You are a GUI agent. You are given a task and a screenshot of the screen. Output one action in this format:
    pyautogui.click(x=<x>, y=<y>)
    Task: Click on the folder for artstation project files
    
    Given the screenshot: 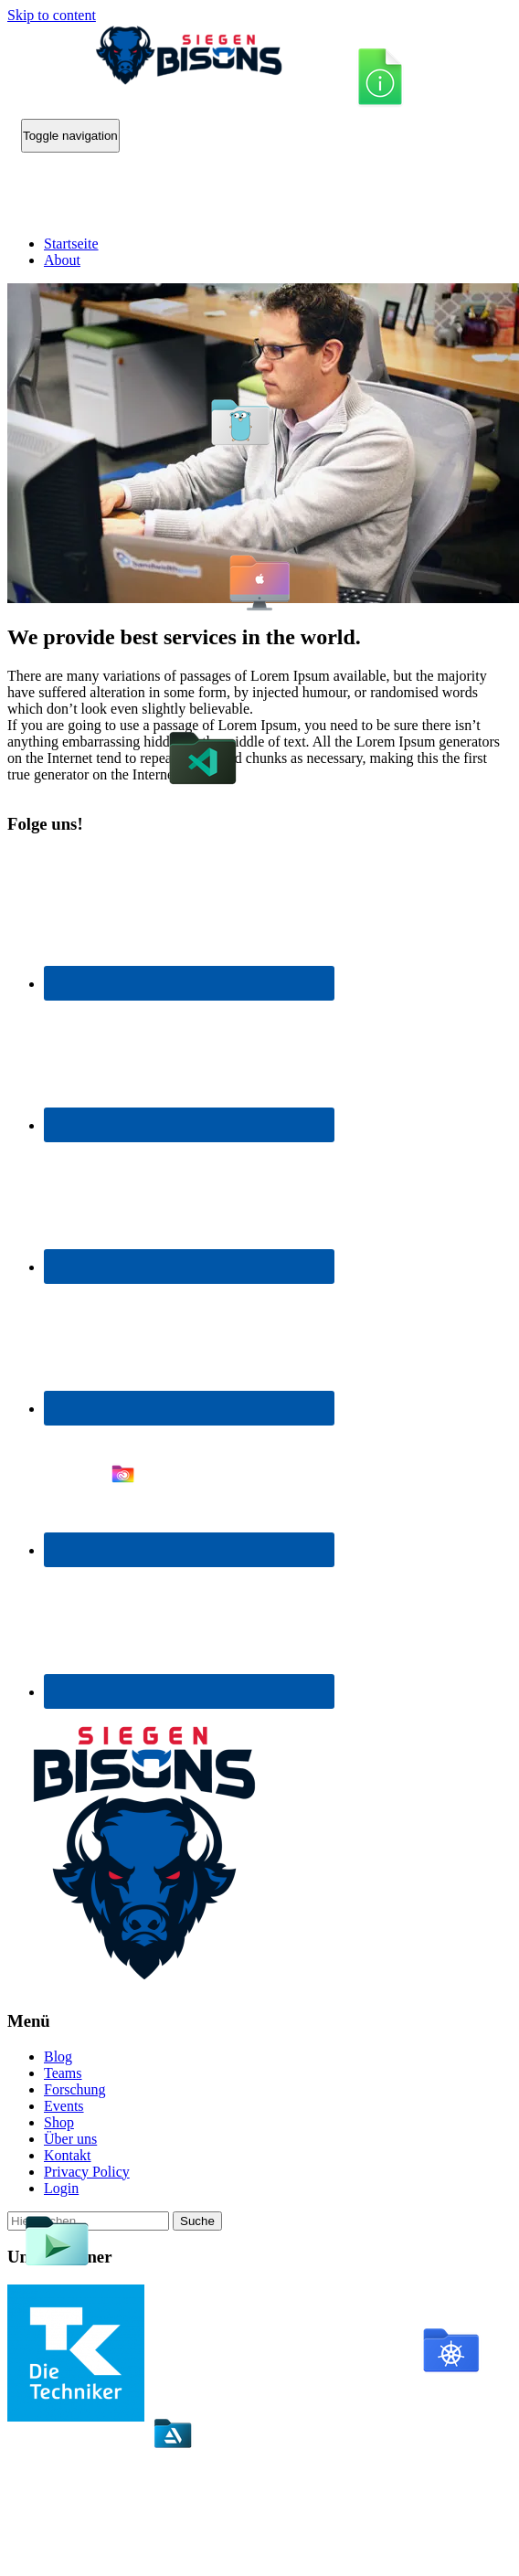 What is the action you would take?
    pyautogui.click(x=173, y=2434)
    